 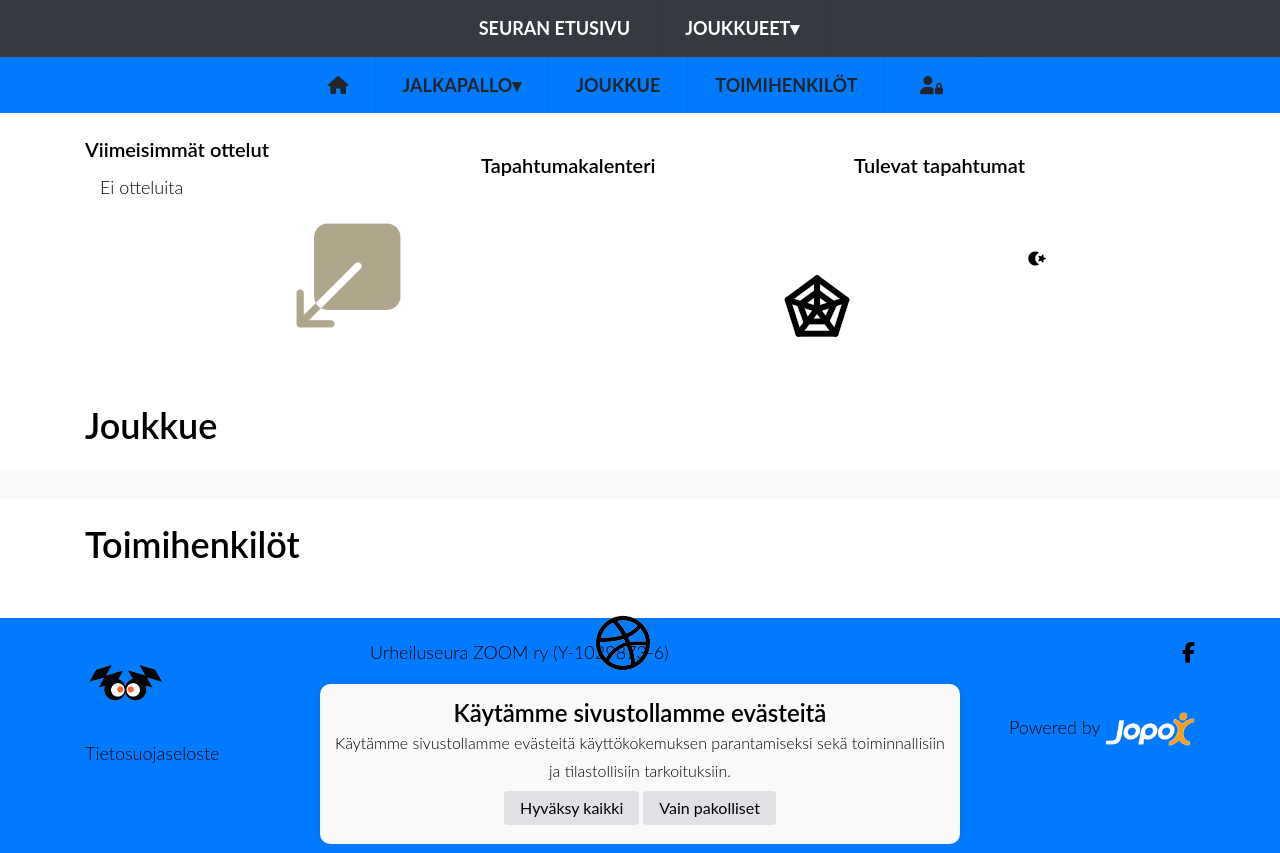 What do you see at coordinates (348, 275) in the screenshot?
I see `collapse or minimize content` at bounding box center [348, 275].